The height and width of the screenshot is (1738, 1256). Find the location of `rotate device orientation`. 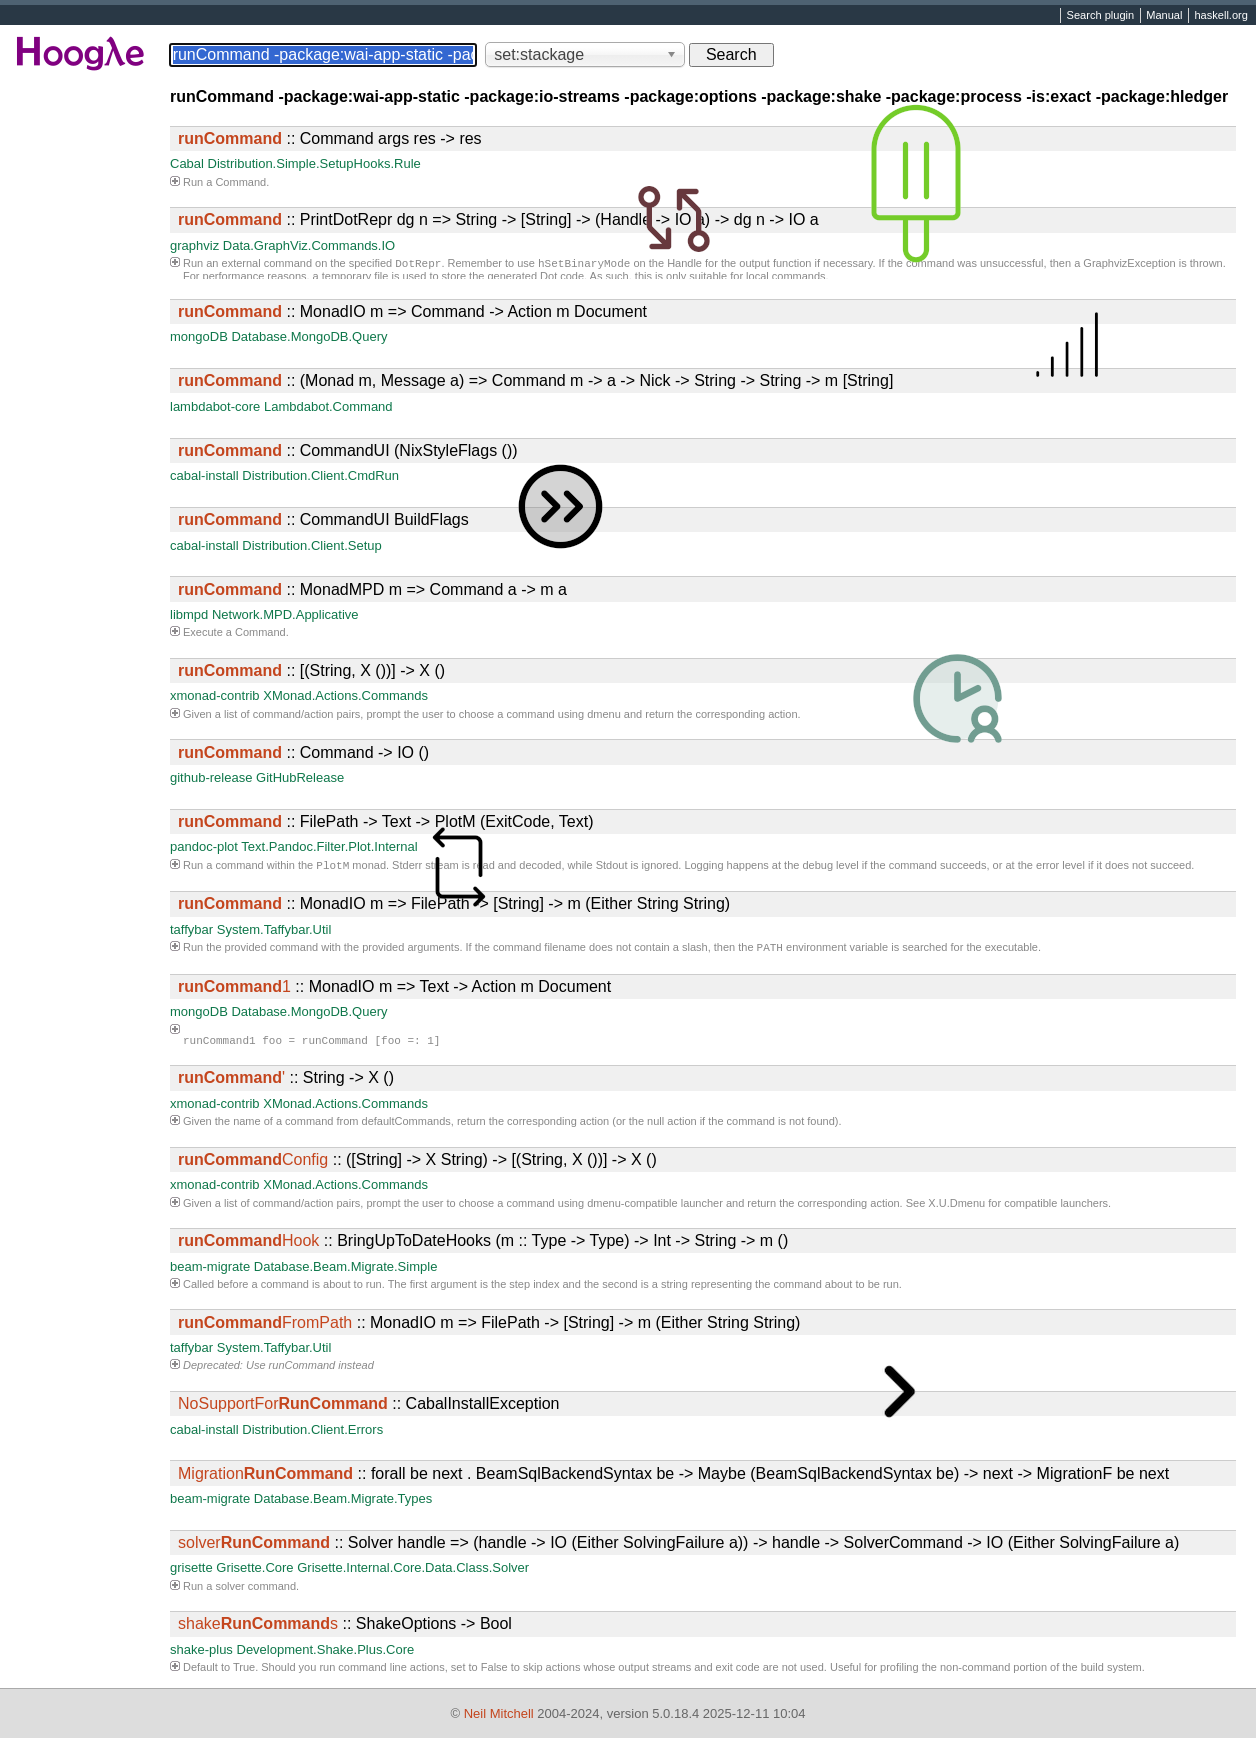

rotate device orientation is located at coordinates (459, 867).